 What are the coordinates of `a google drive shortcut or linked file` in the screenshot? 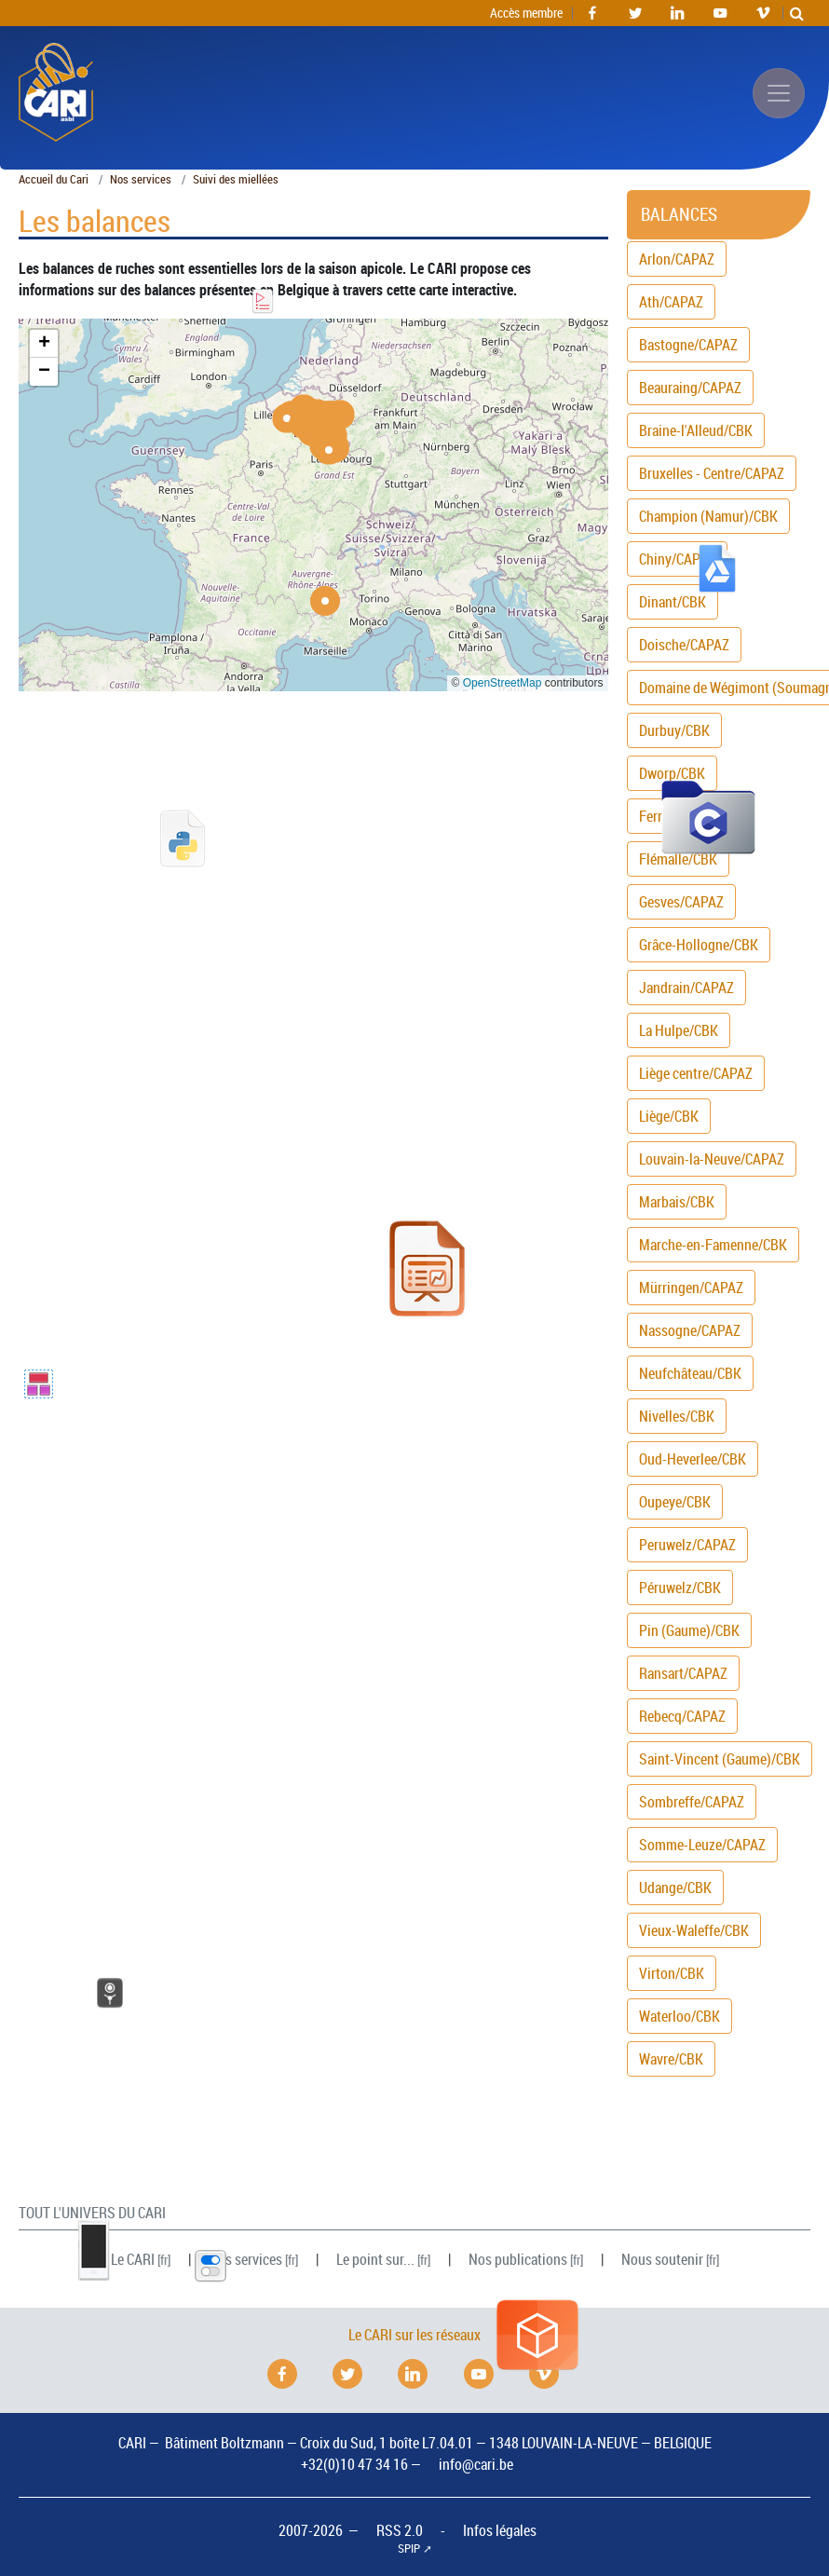 It's located at (717, 569).